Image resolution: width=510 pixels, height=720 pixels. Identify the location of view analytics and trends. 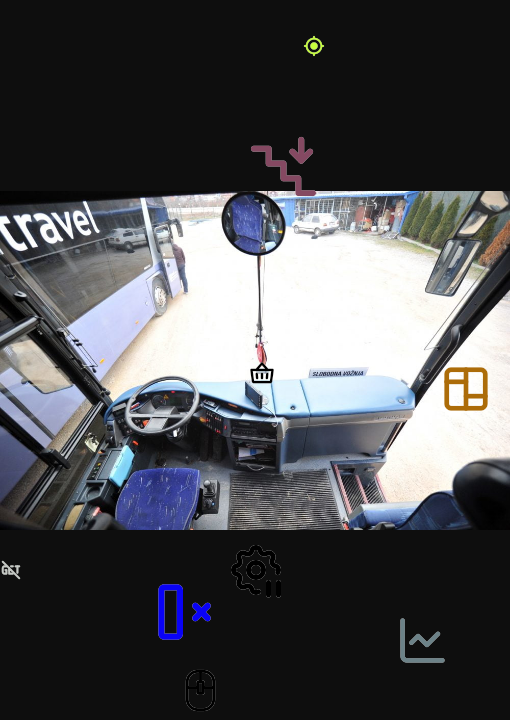
(422, 640).